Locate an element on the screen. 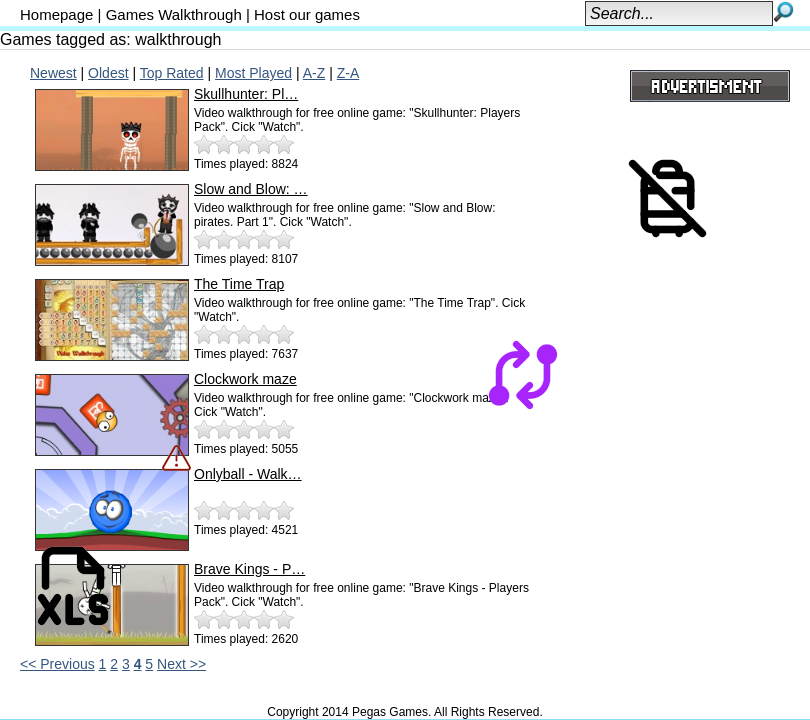 This screenshot has width=810, height=720. indicates a warning or caution state is located at coordinates (176, 458).